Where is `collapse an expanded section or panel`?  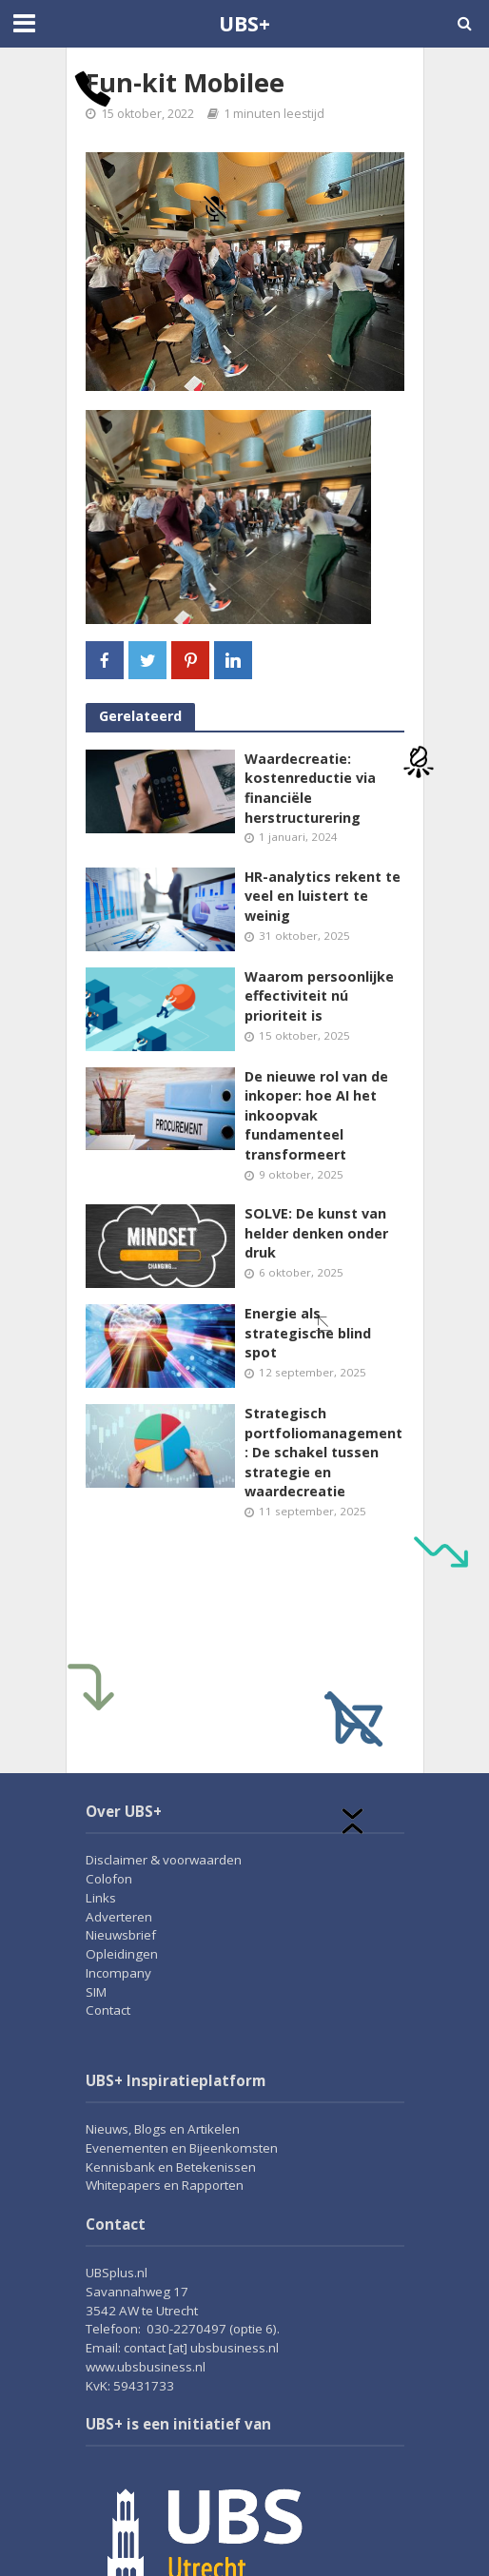 collapse an expanded section or panel is located at coordinates (352, 1821).